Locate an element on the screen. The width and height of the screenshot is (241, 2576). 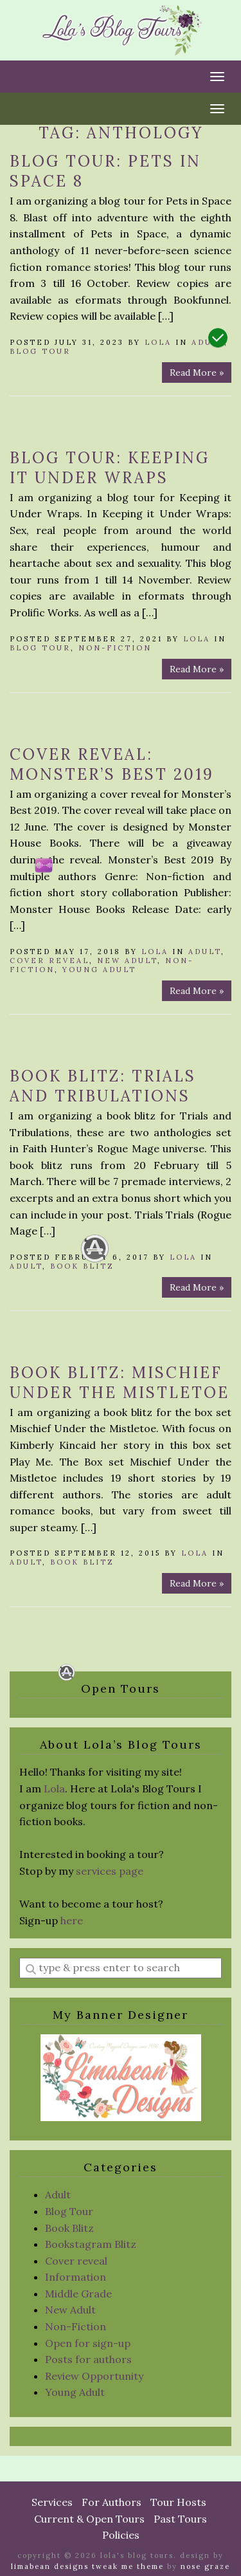
open the software update application is located at coordinates (94, 1248).